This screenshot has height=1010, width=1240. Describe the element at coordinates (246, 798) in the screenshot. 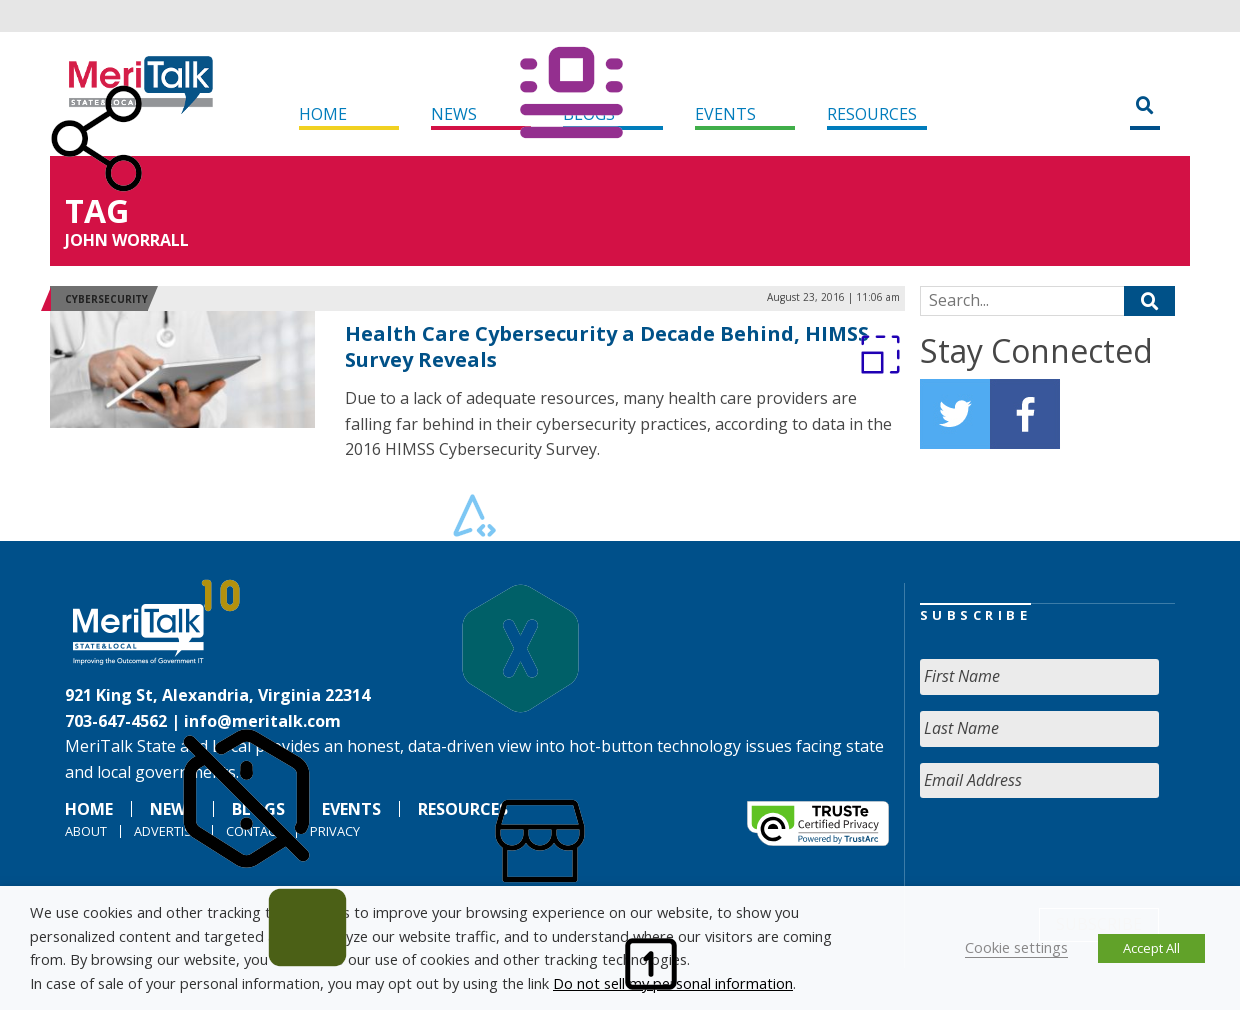

I see `dismiss or disable alert notifications` at that location.